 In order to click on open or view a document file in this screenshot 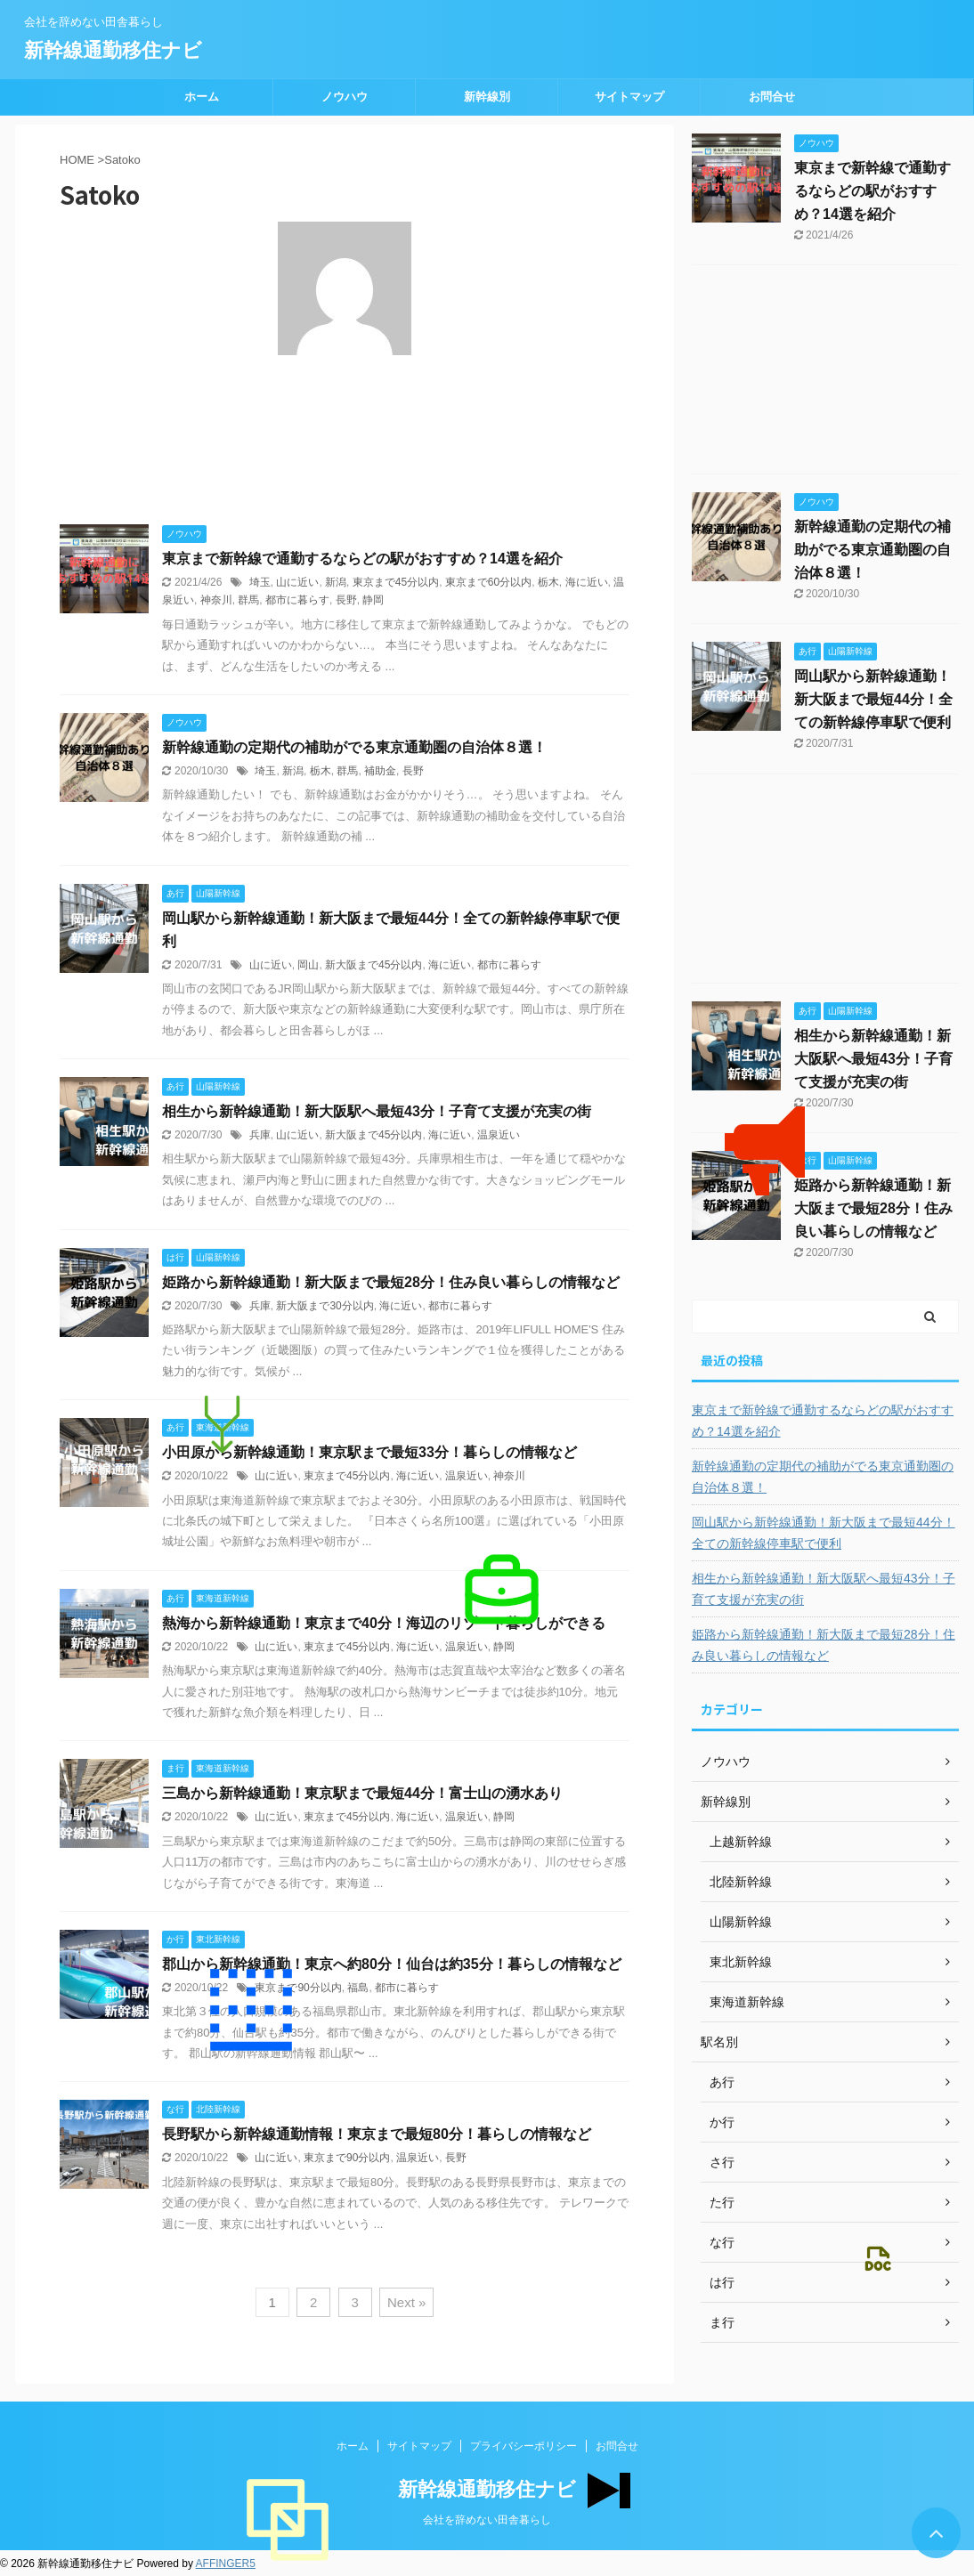, I will do `click(878, 2259)`.